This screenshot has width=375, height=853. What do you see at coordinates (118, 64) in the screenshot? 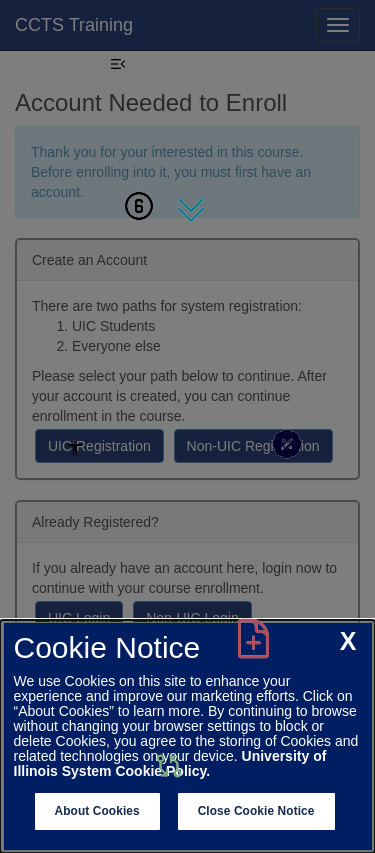
I see `collapse the navigation menu` at bounding box center [118, 64].